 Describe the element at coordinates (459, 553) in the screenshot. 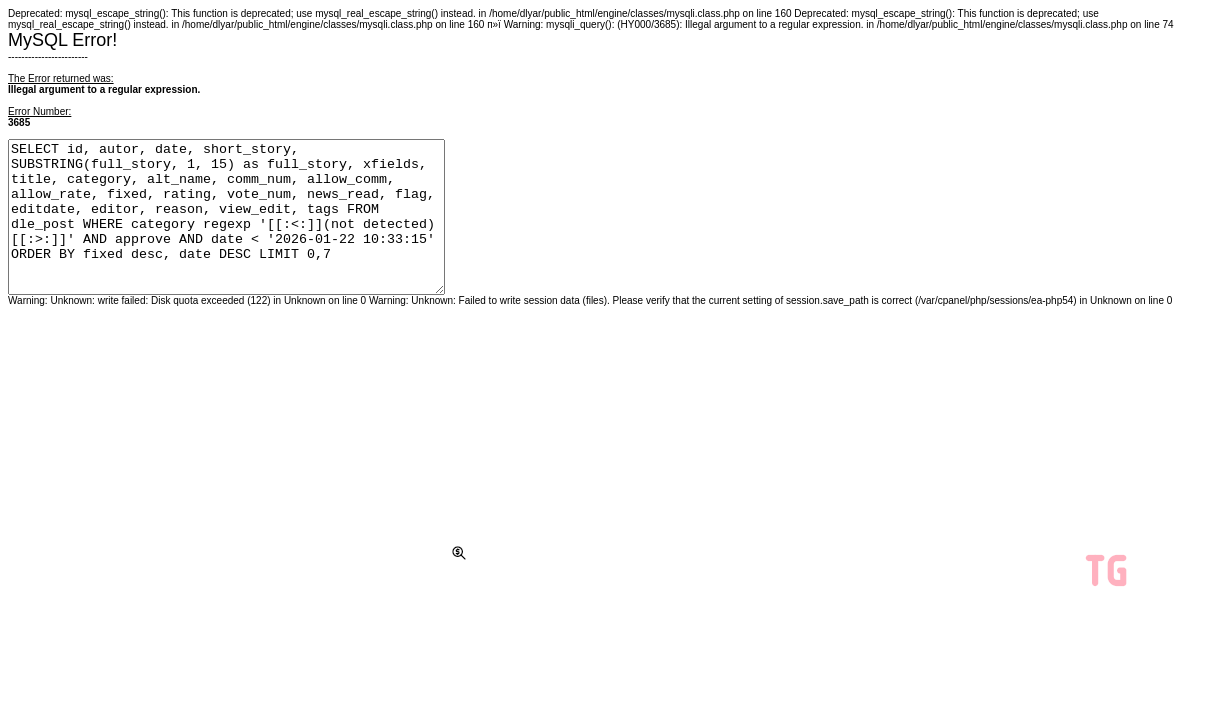

I see `search for pricing or cost information` at that location.